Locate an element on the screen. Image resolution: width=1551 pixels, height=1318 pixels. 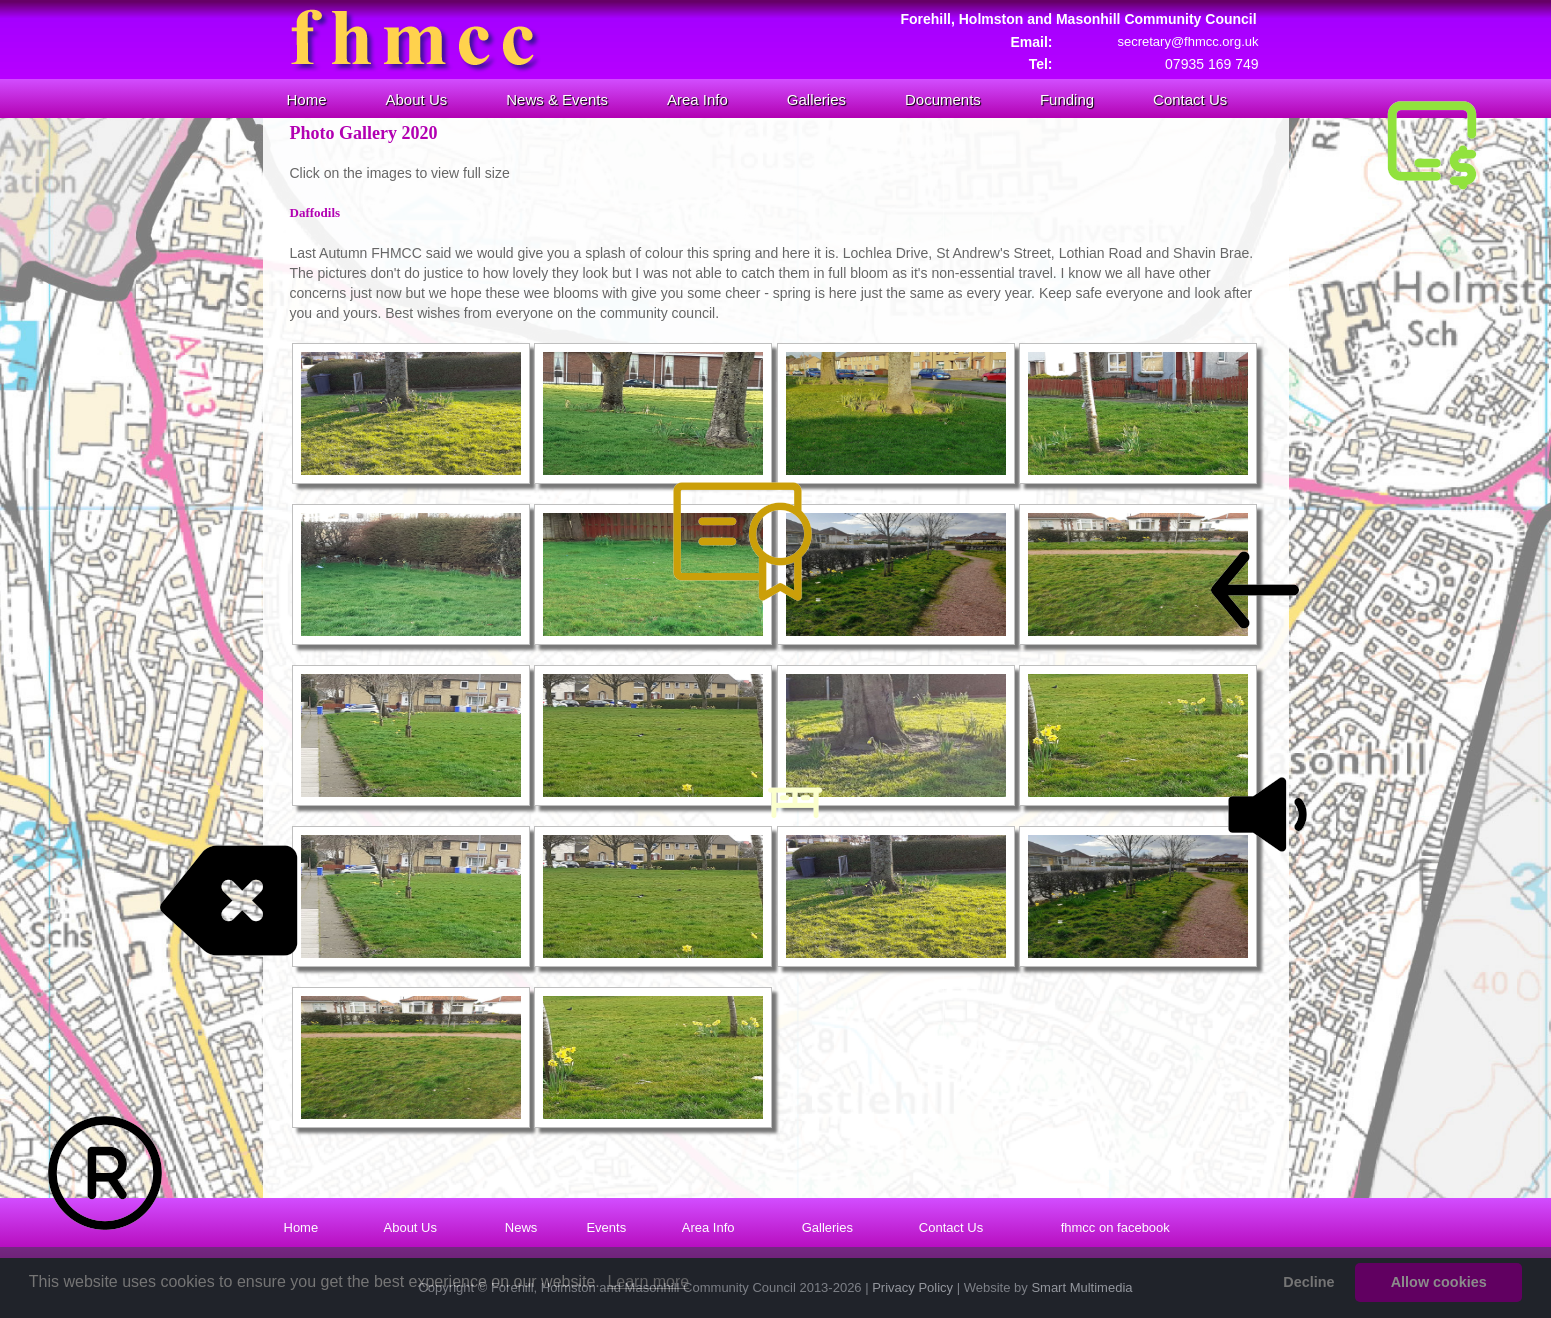
decrease audio volume is located at coordinates (1265, 814).